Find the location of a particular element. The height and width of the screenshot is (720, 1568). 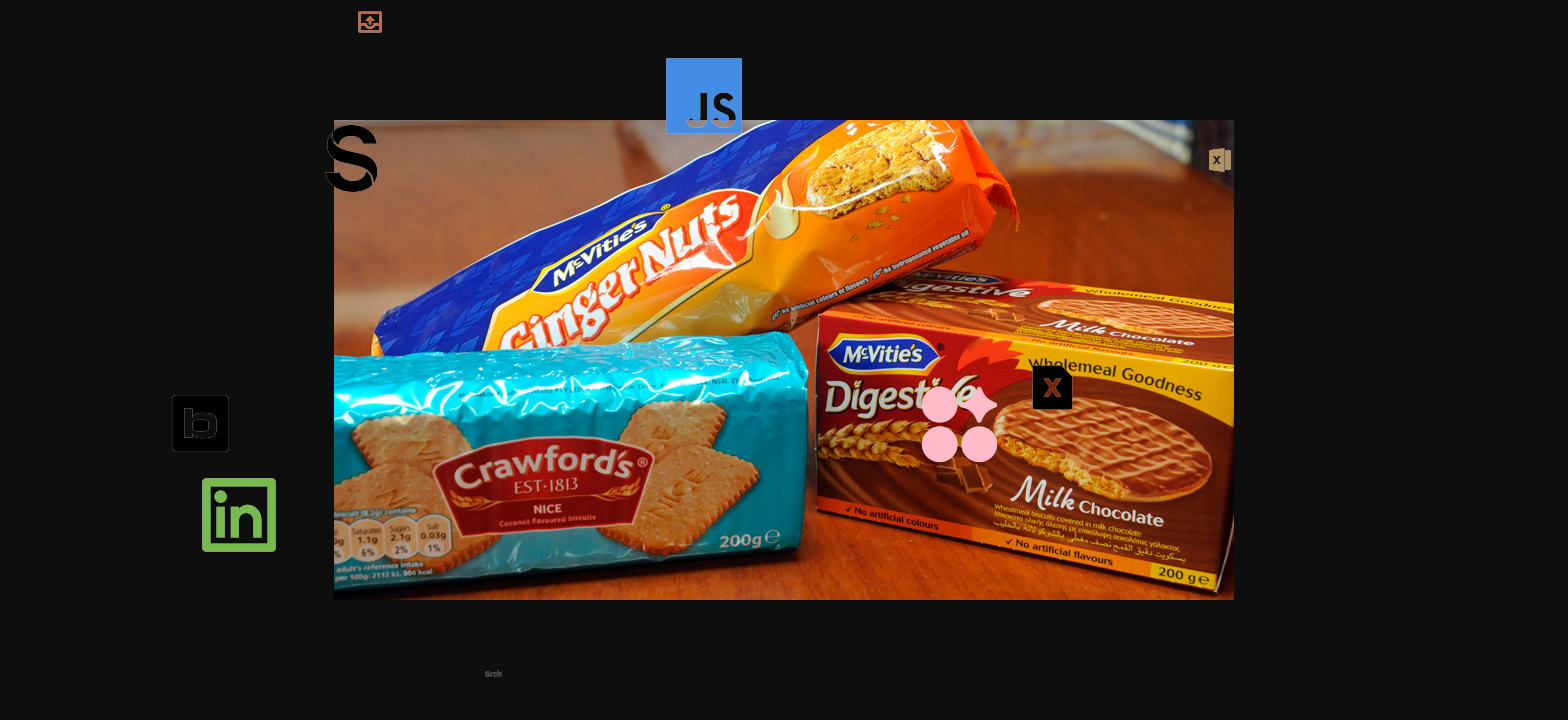

open LinkedIn profile or page is located at coordinates (239, 515).